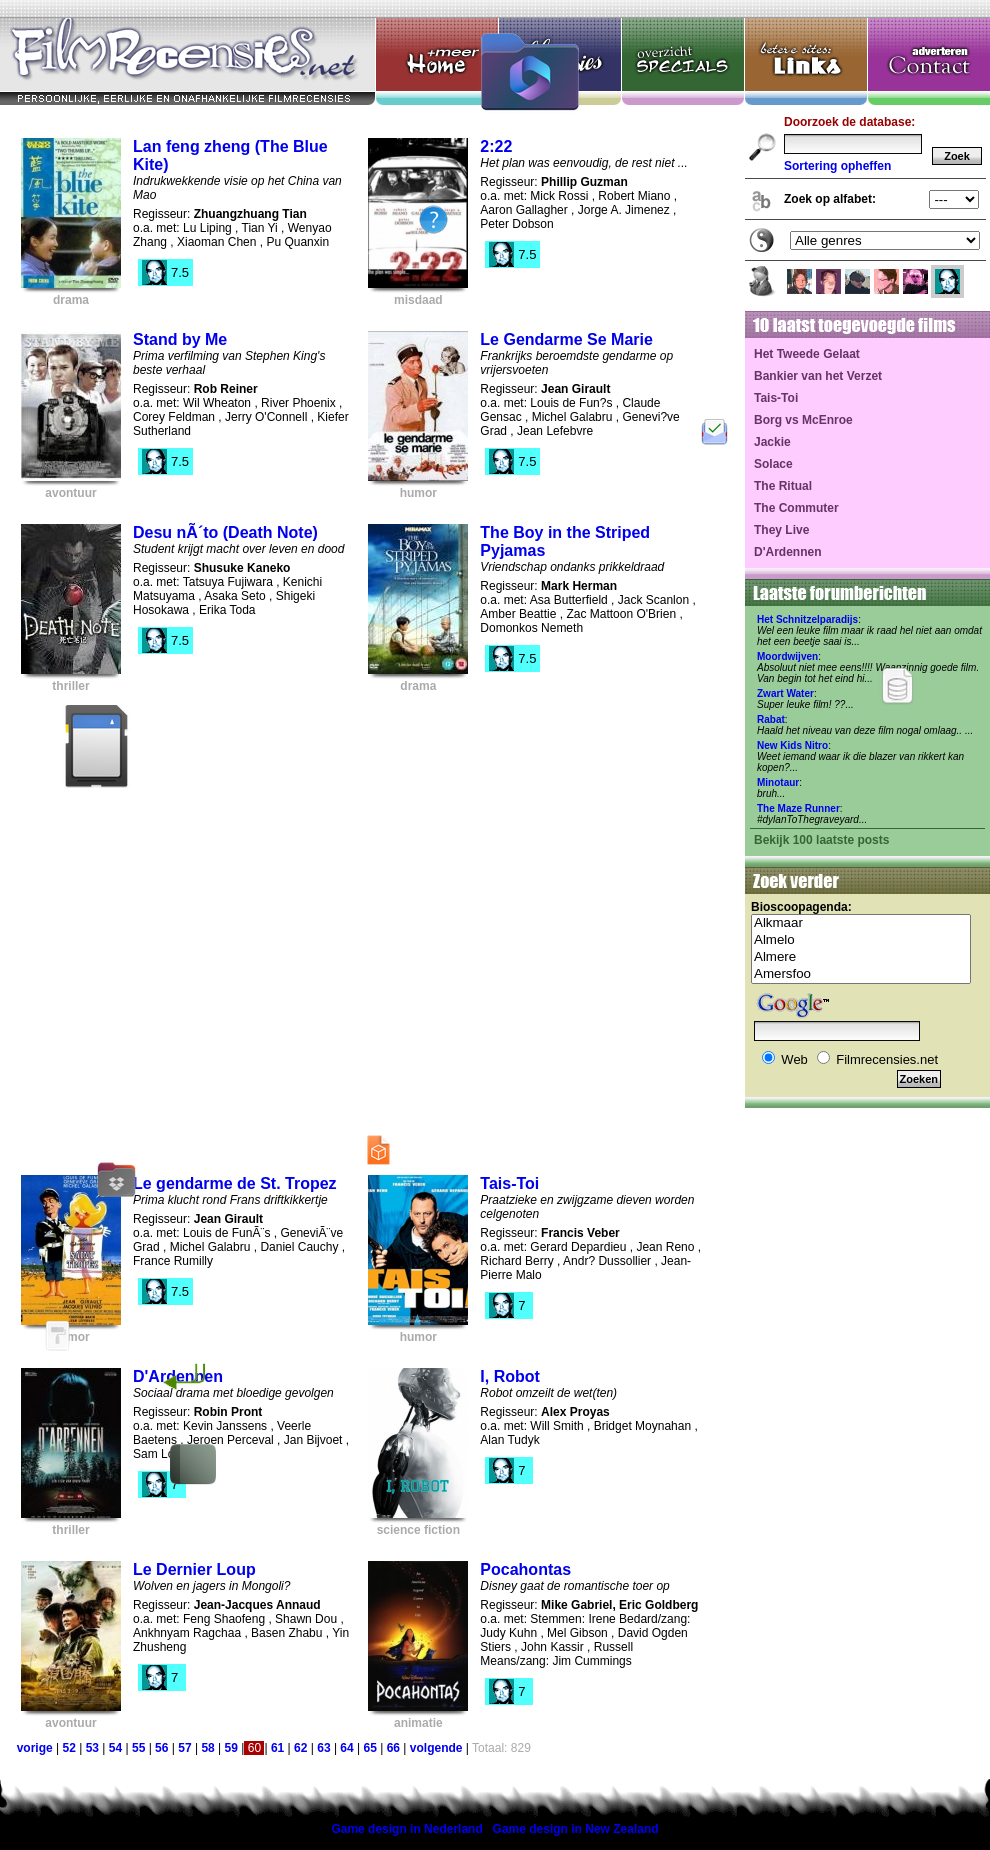 This screenshot has height=1850, width=990. I want to click on access frequently asked questions, so click(433, 219).